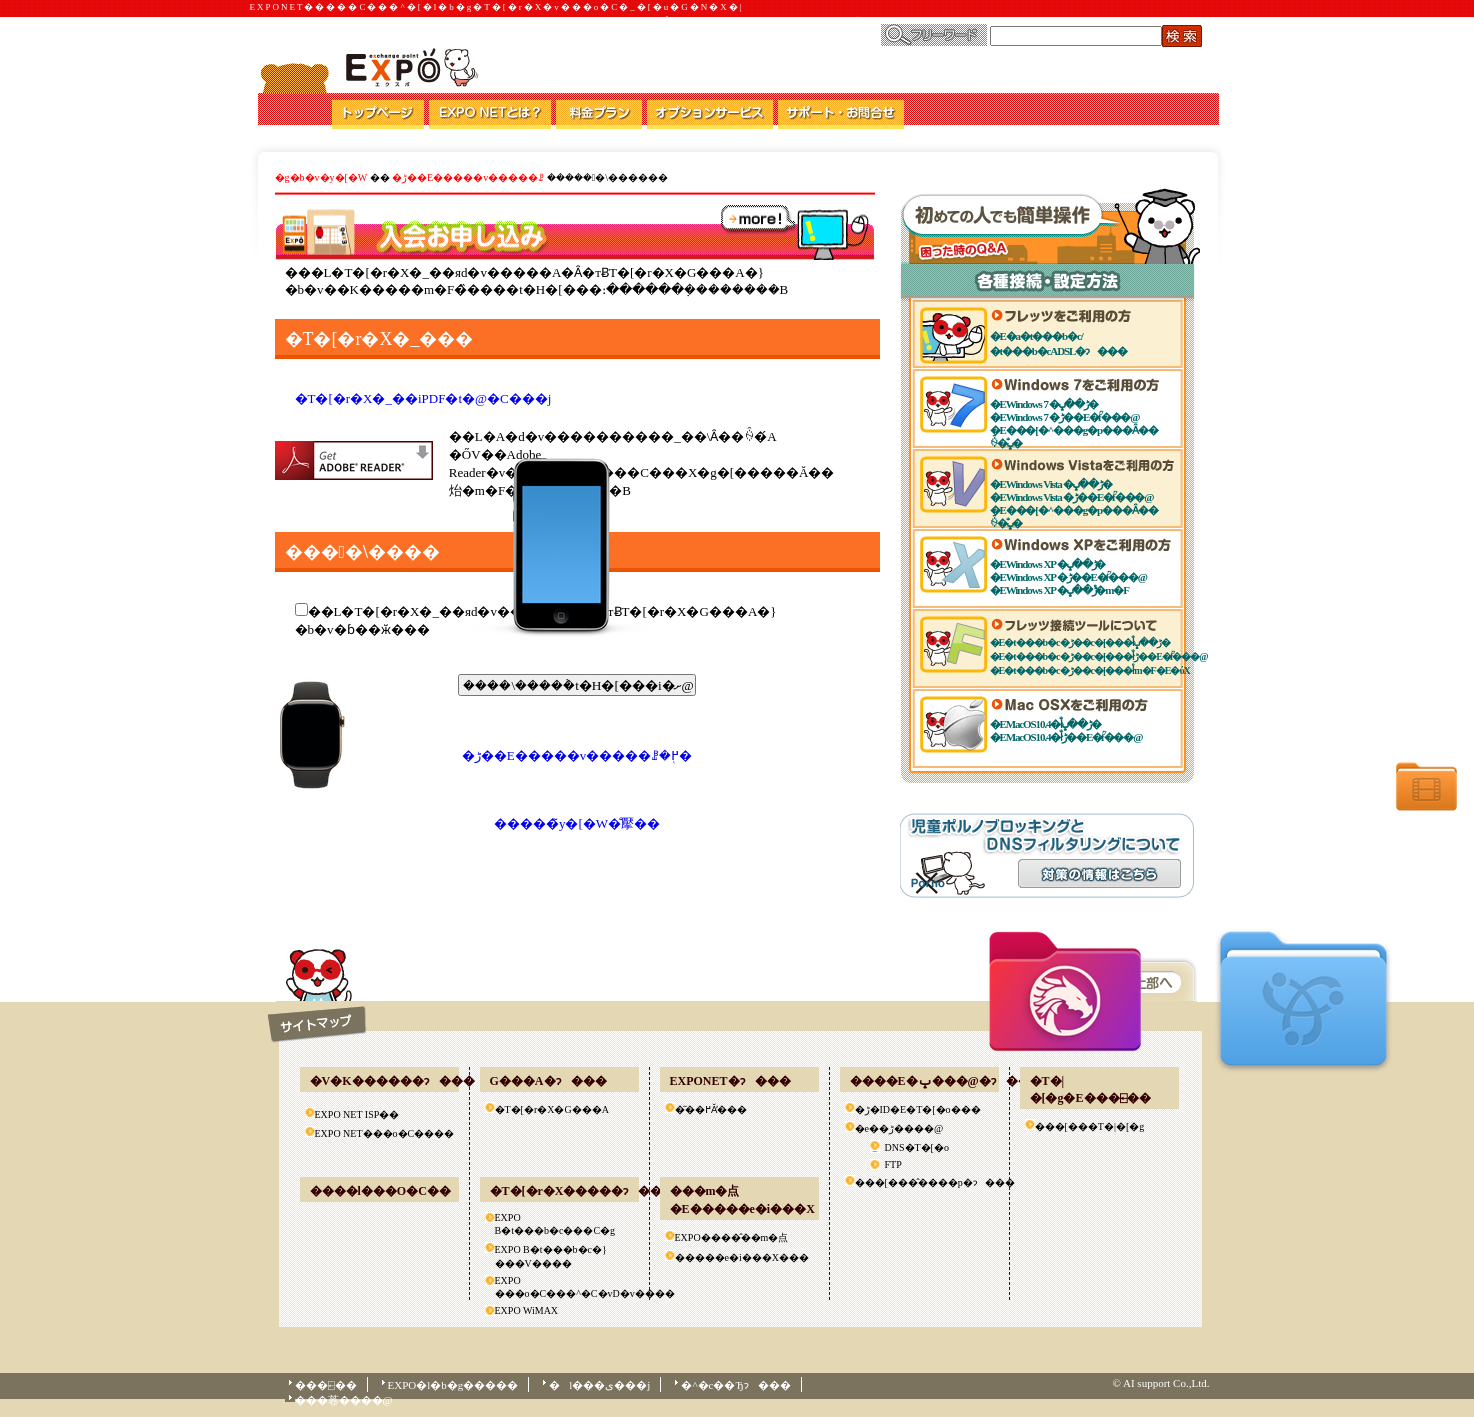 Image resolution: width=1474 pixels, height=1417 pixels. Describe the element at coordinates (561, 543) in the screenshot. I see `ipod touch device icon` at that location.